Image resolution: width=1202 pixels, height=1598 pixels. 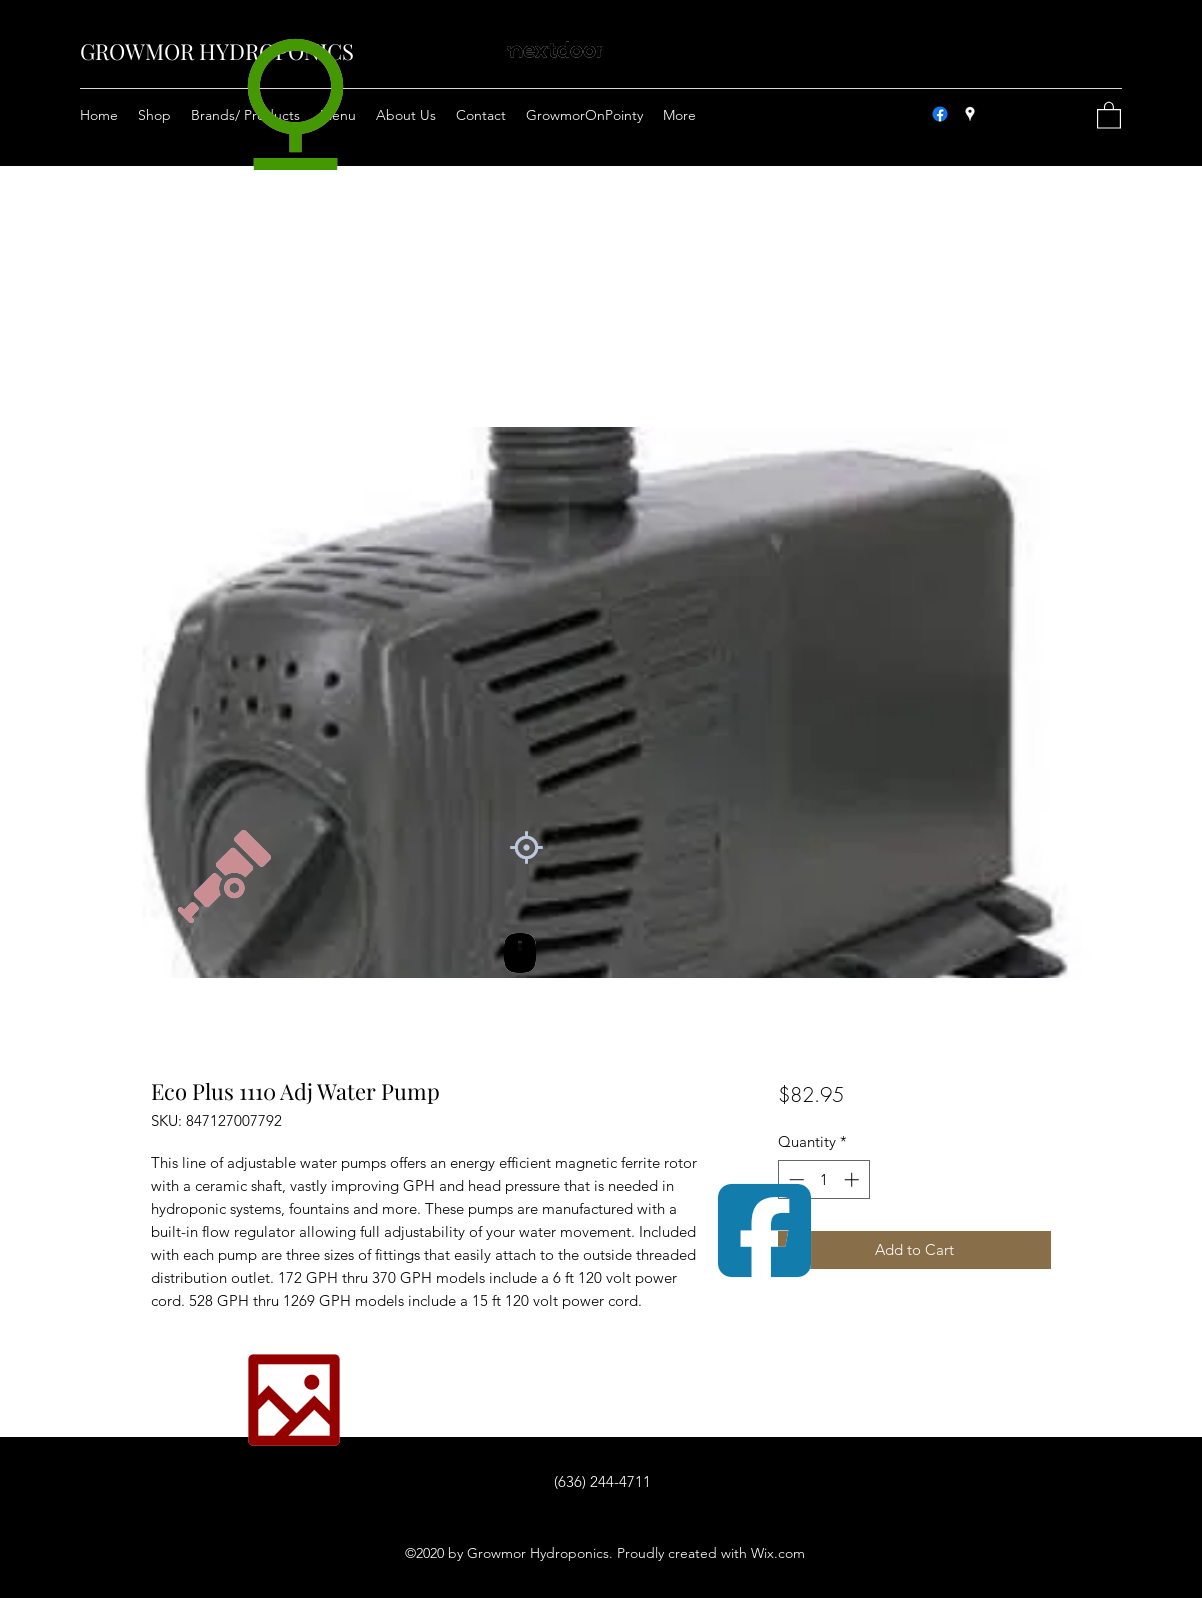 I want to click on focus on a specific area or element, so click(x=526, y=847).